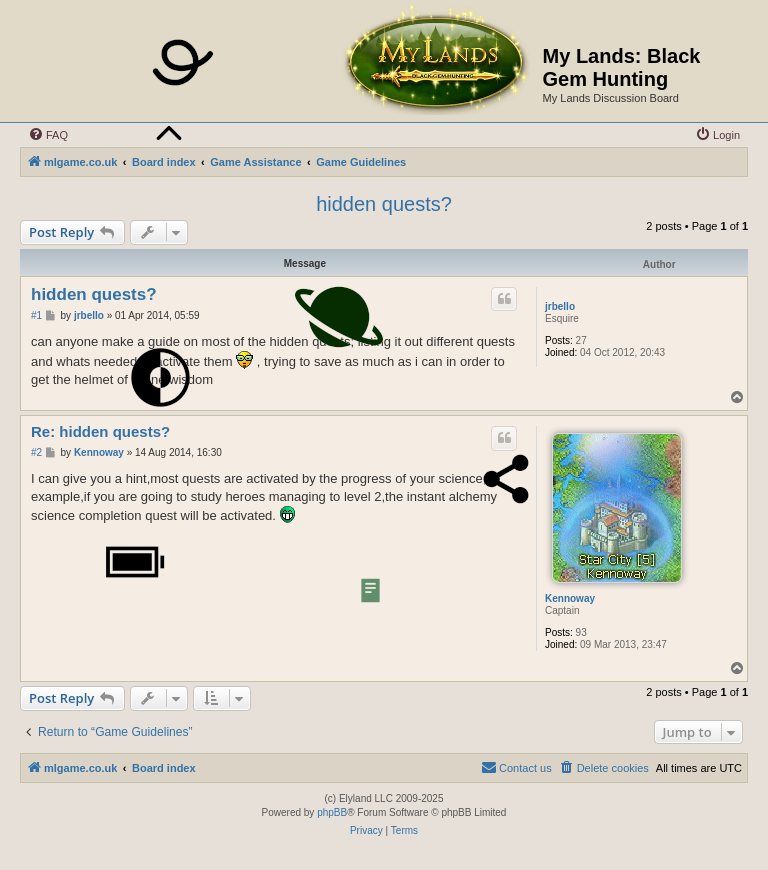 The width and height of the screenshot is (768, 870). Describe the element at coordinates (370, 590) in the screenshot. I see `open reader mode for distraction-free viewing` at that location.